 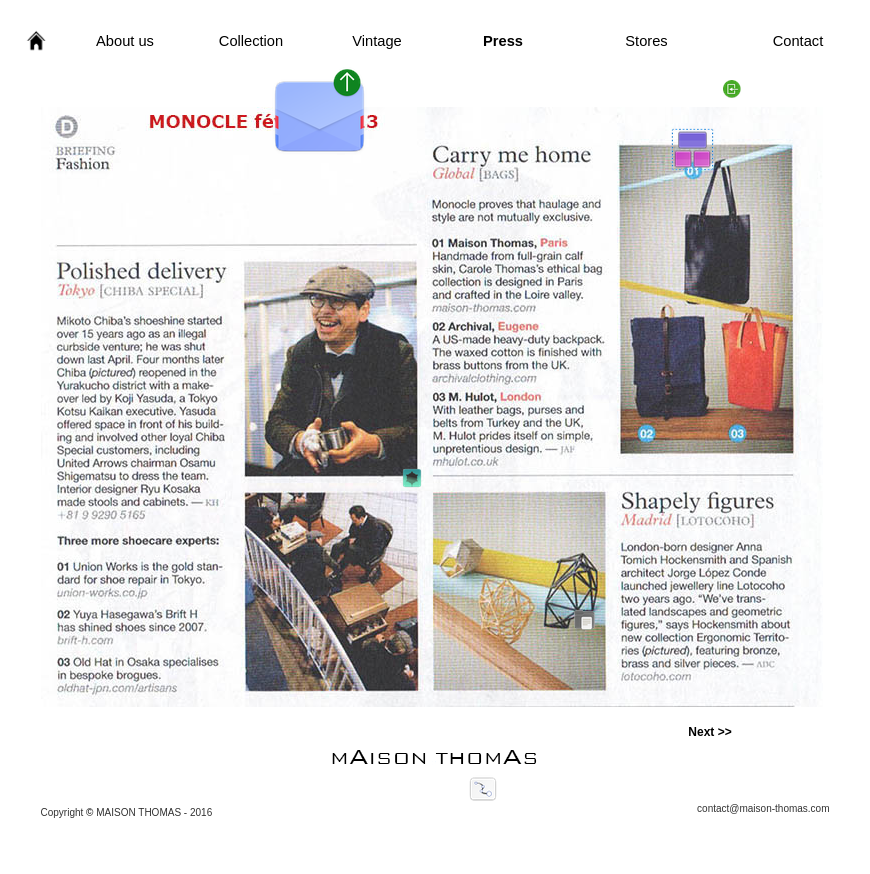 What do you see at coordinates (692, 149) in the screenshot?
I see `select all items in the current view` at bounding box center [692, 149].